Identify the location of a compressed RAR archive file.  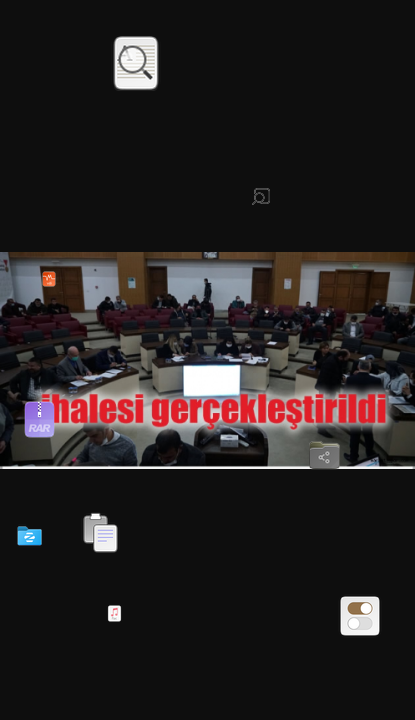
(39, 419).